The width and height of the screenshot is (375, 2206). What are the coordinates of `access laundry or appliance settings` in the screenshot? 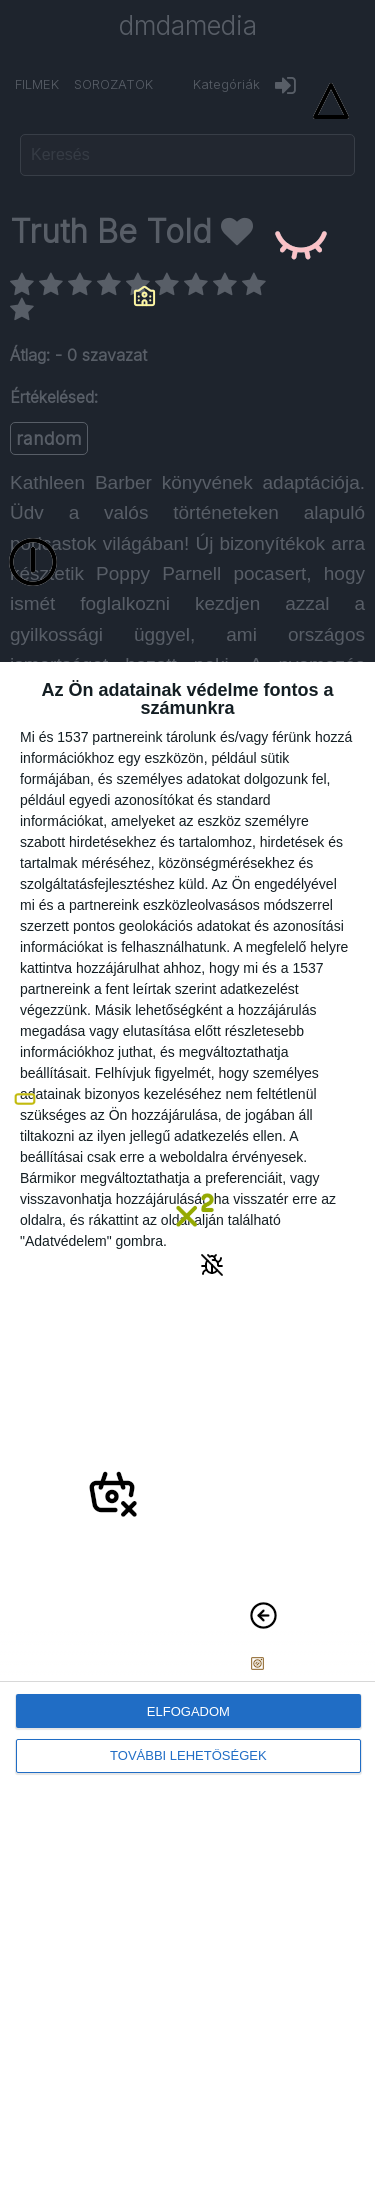 It's located at (257, 1663).